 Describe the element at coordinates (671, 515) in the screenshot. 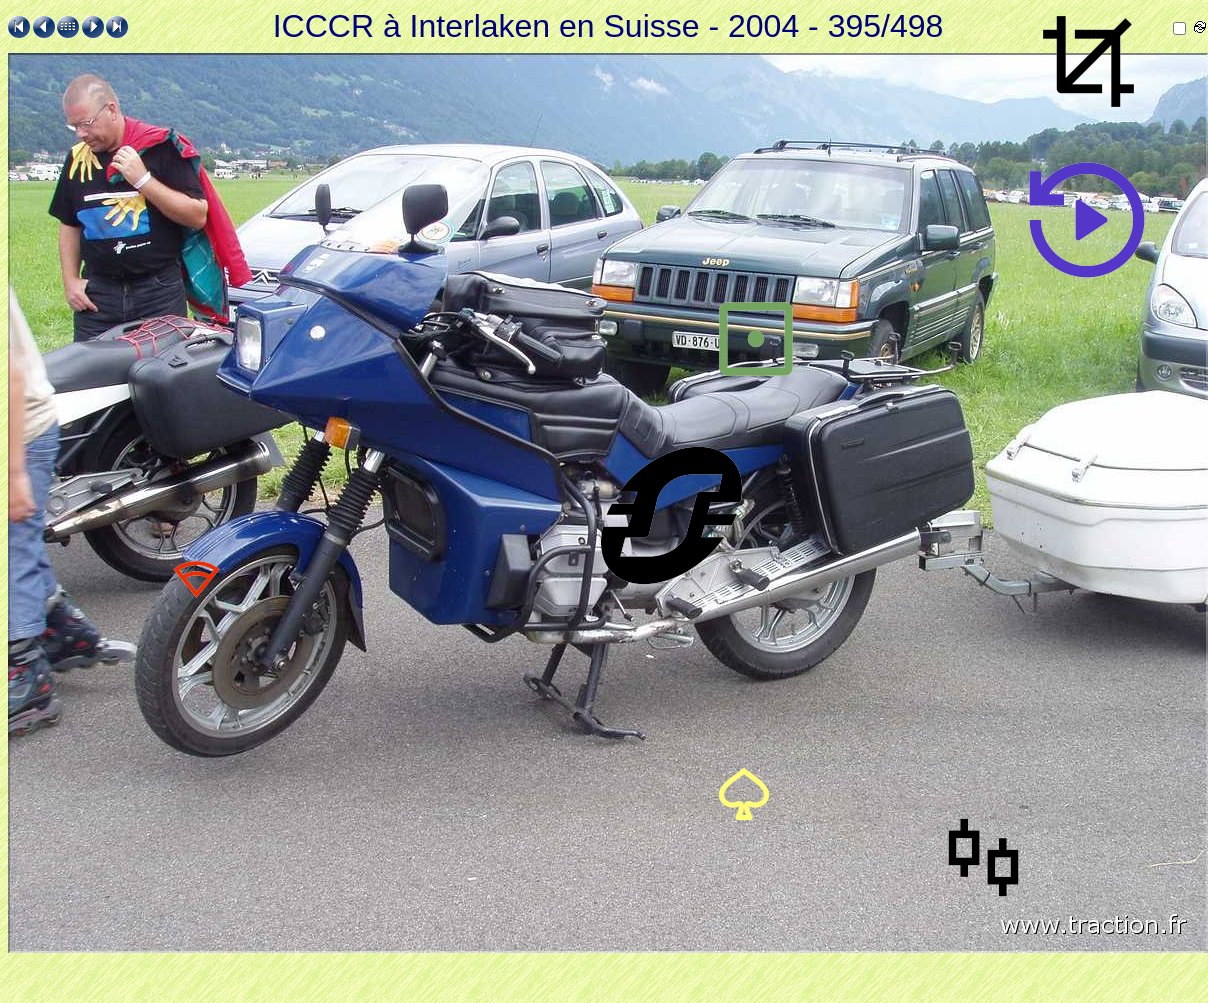

I see `Schneider Electric company logo` at that location.